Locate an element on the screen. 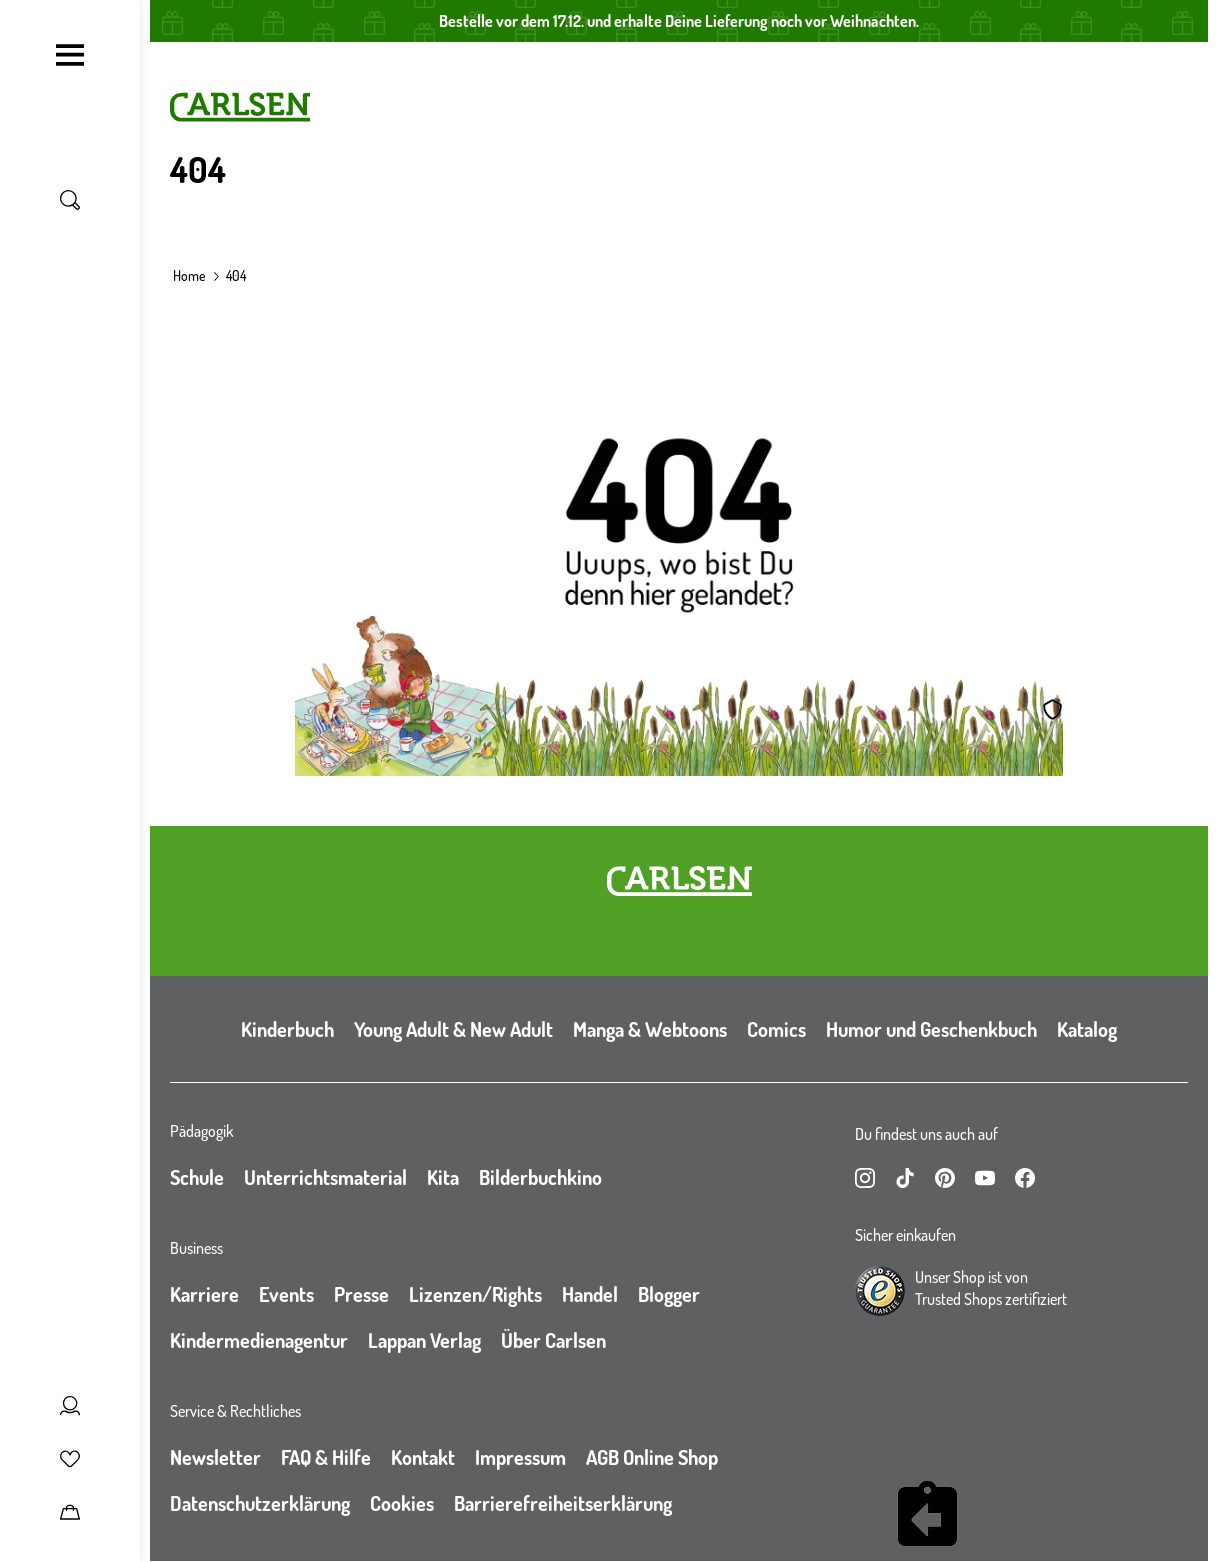 The height and width of the screenshot is (1562, 1218). return or send back an assignment is located at coordinates (927, 1516).